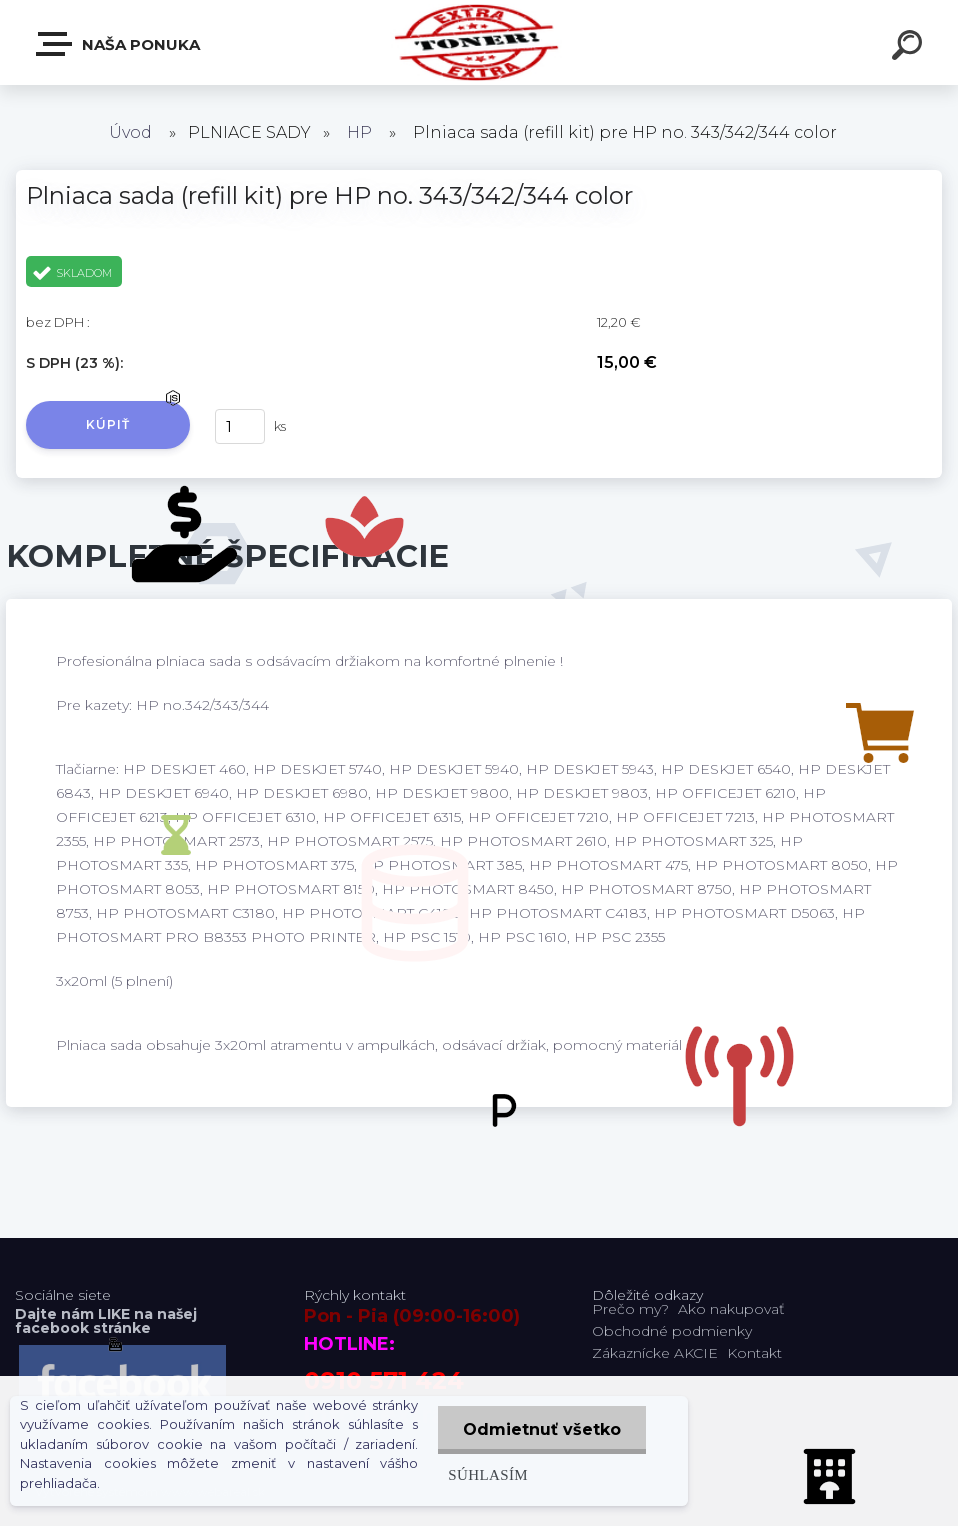  What do you see at coordinates (176, 835) in the screenshot?
I see `indicates time remaining or countdown in progress` at bounding box center [176, 835].